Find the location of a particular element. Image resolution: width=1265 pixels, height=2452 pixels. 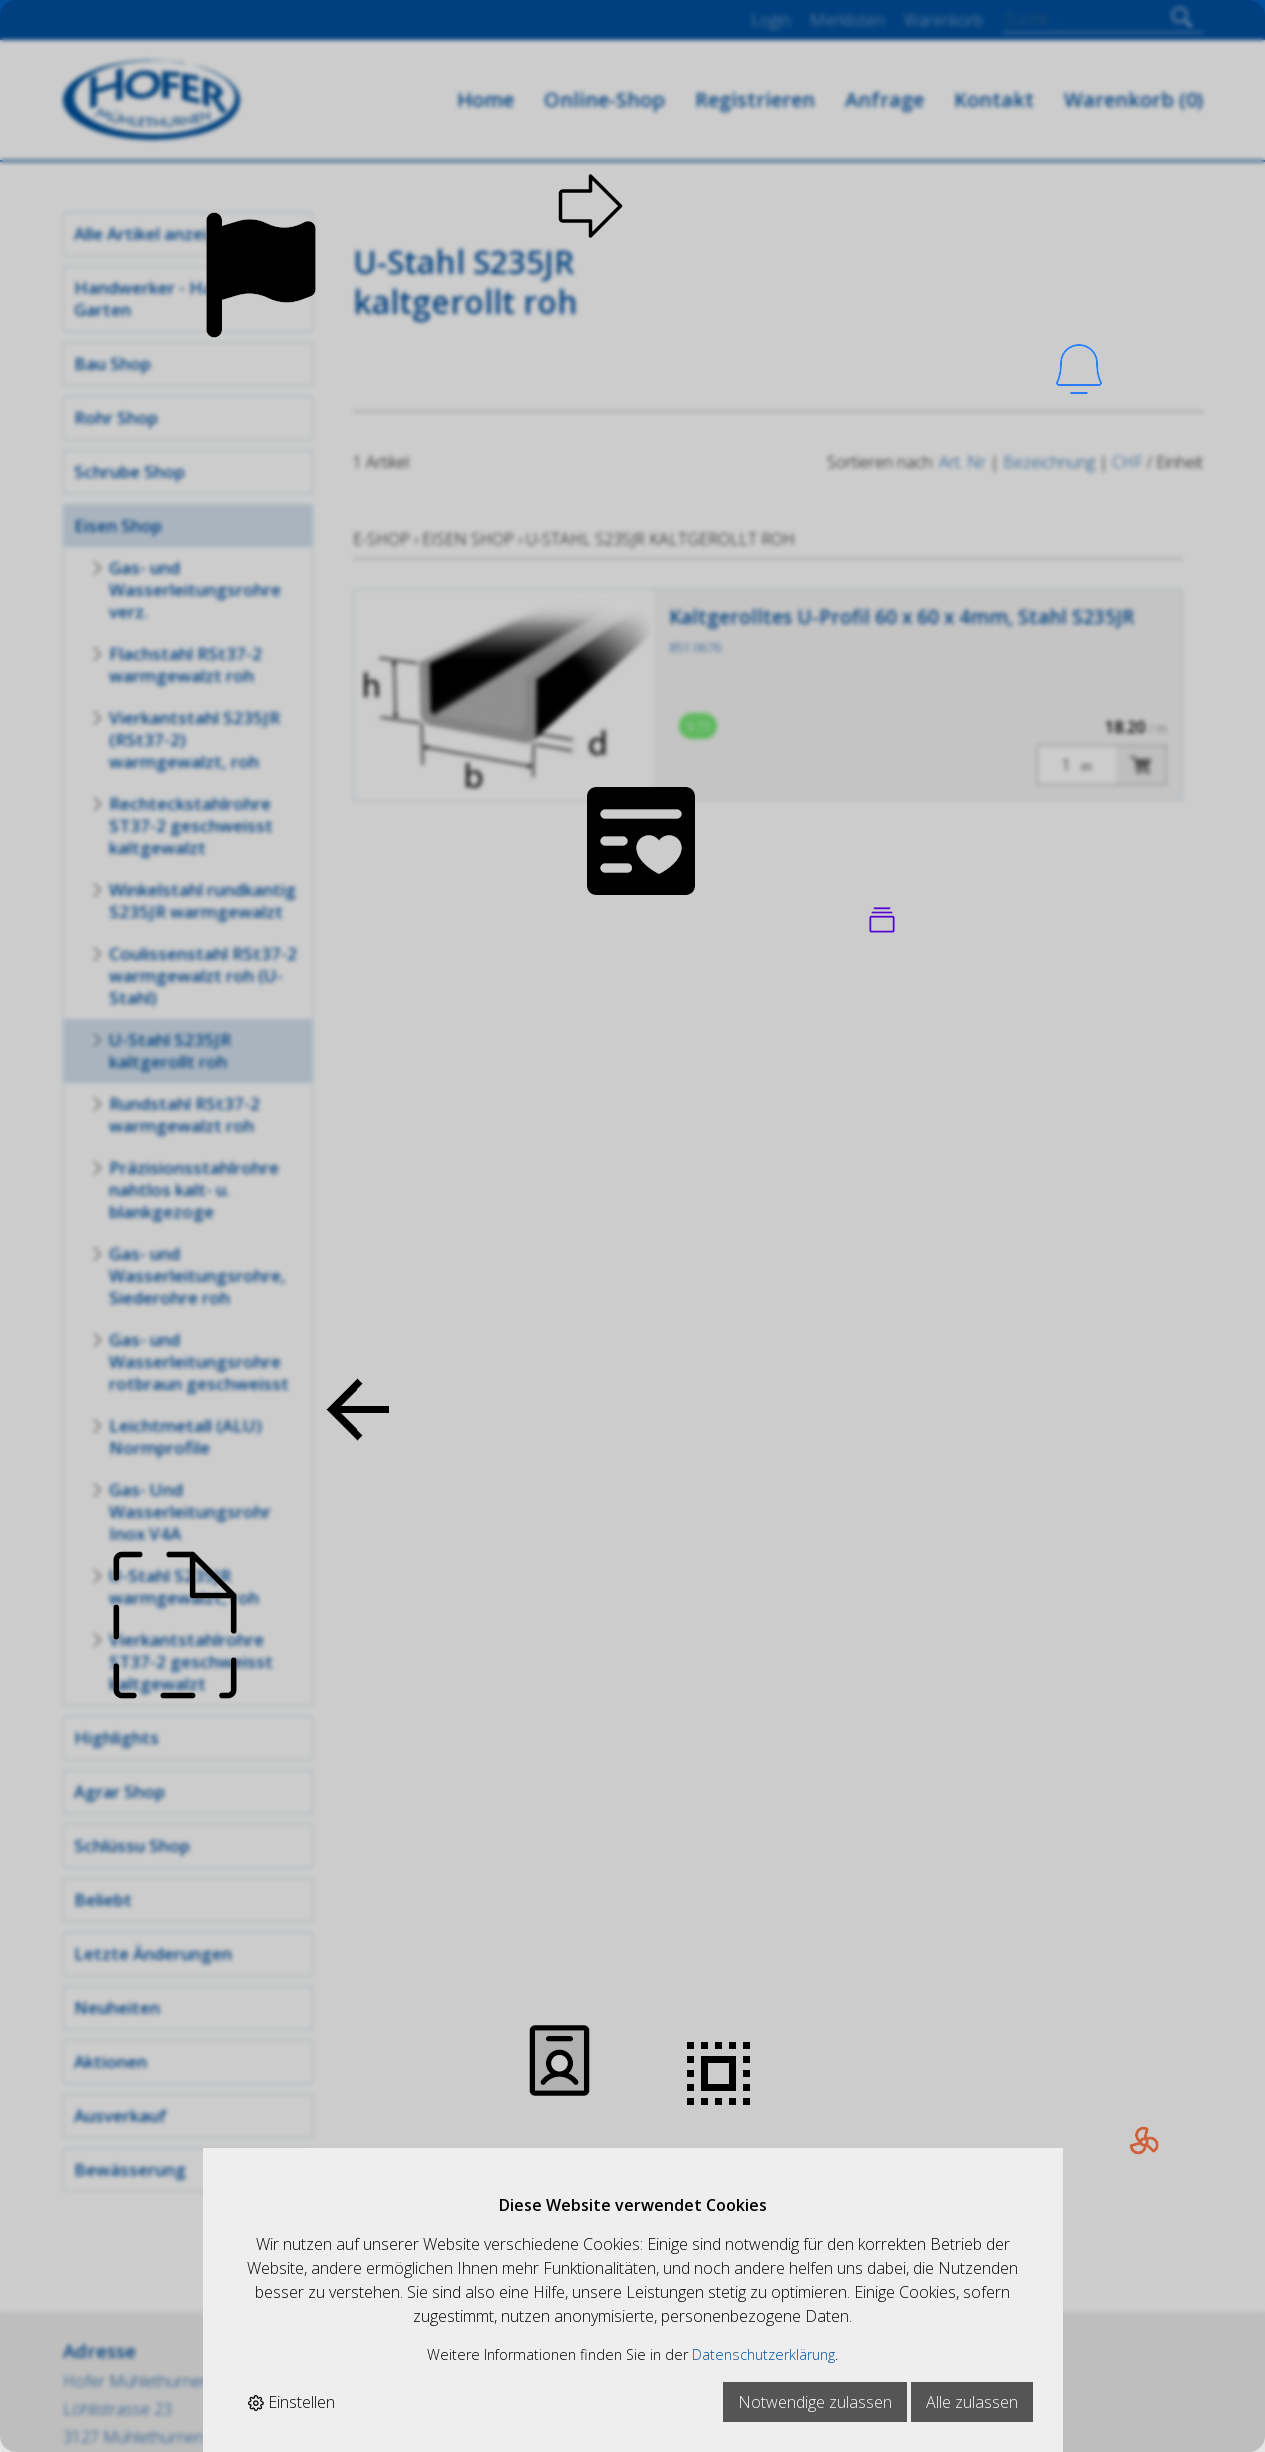

view stacked cards or layers is located at coordinates (882, 921).